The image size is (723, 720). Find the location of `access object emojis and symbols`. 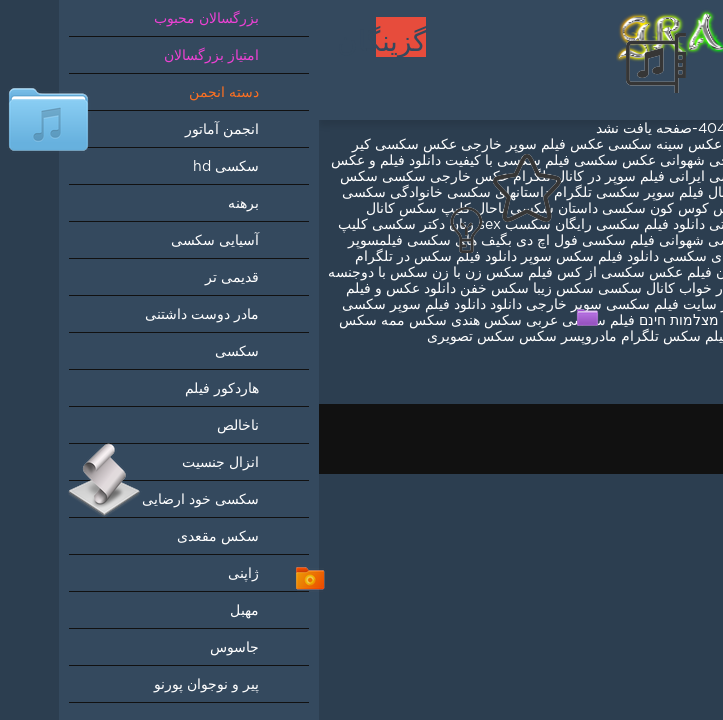

access object emojis and symbols is located at coordinates (465, 230).